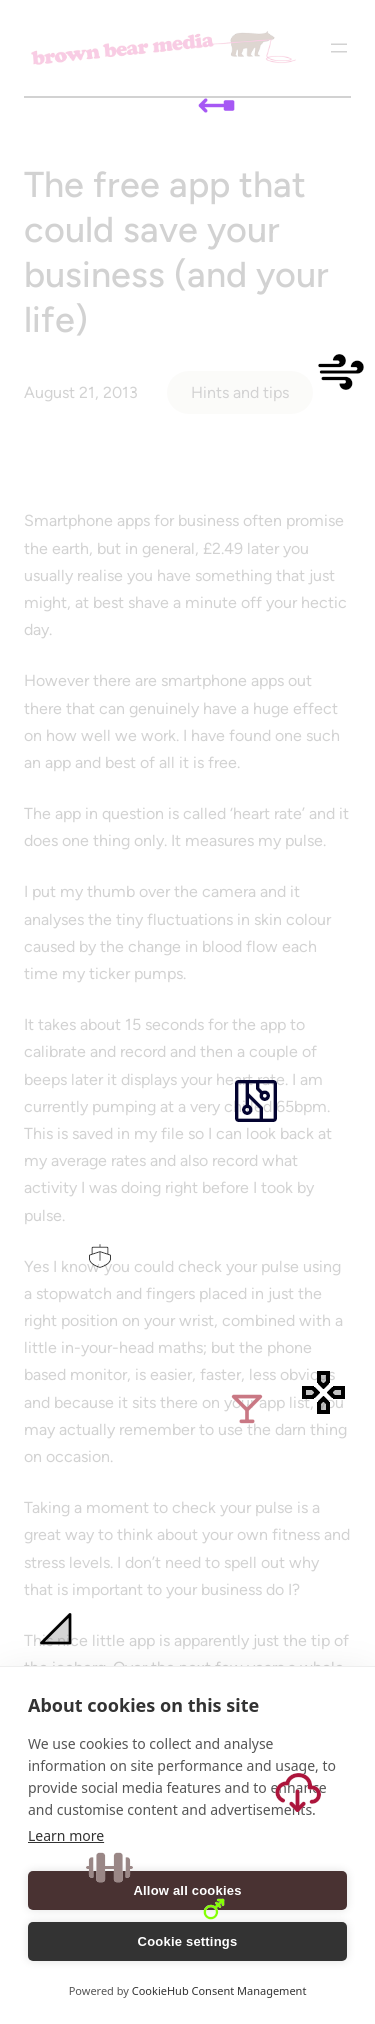 The image size is (375, 2024). Describe the element at coordinates (100, 1256) in the screenshot. I see `access boat or ferry services` at that location.